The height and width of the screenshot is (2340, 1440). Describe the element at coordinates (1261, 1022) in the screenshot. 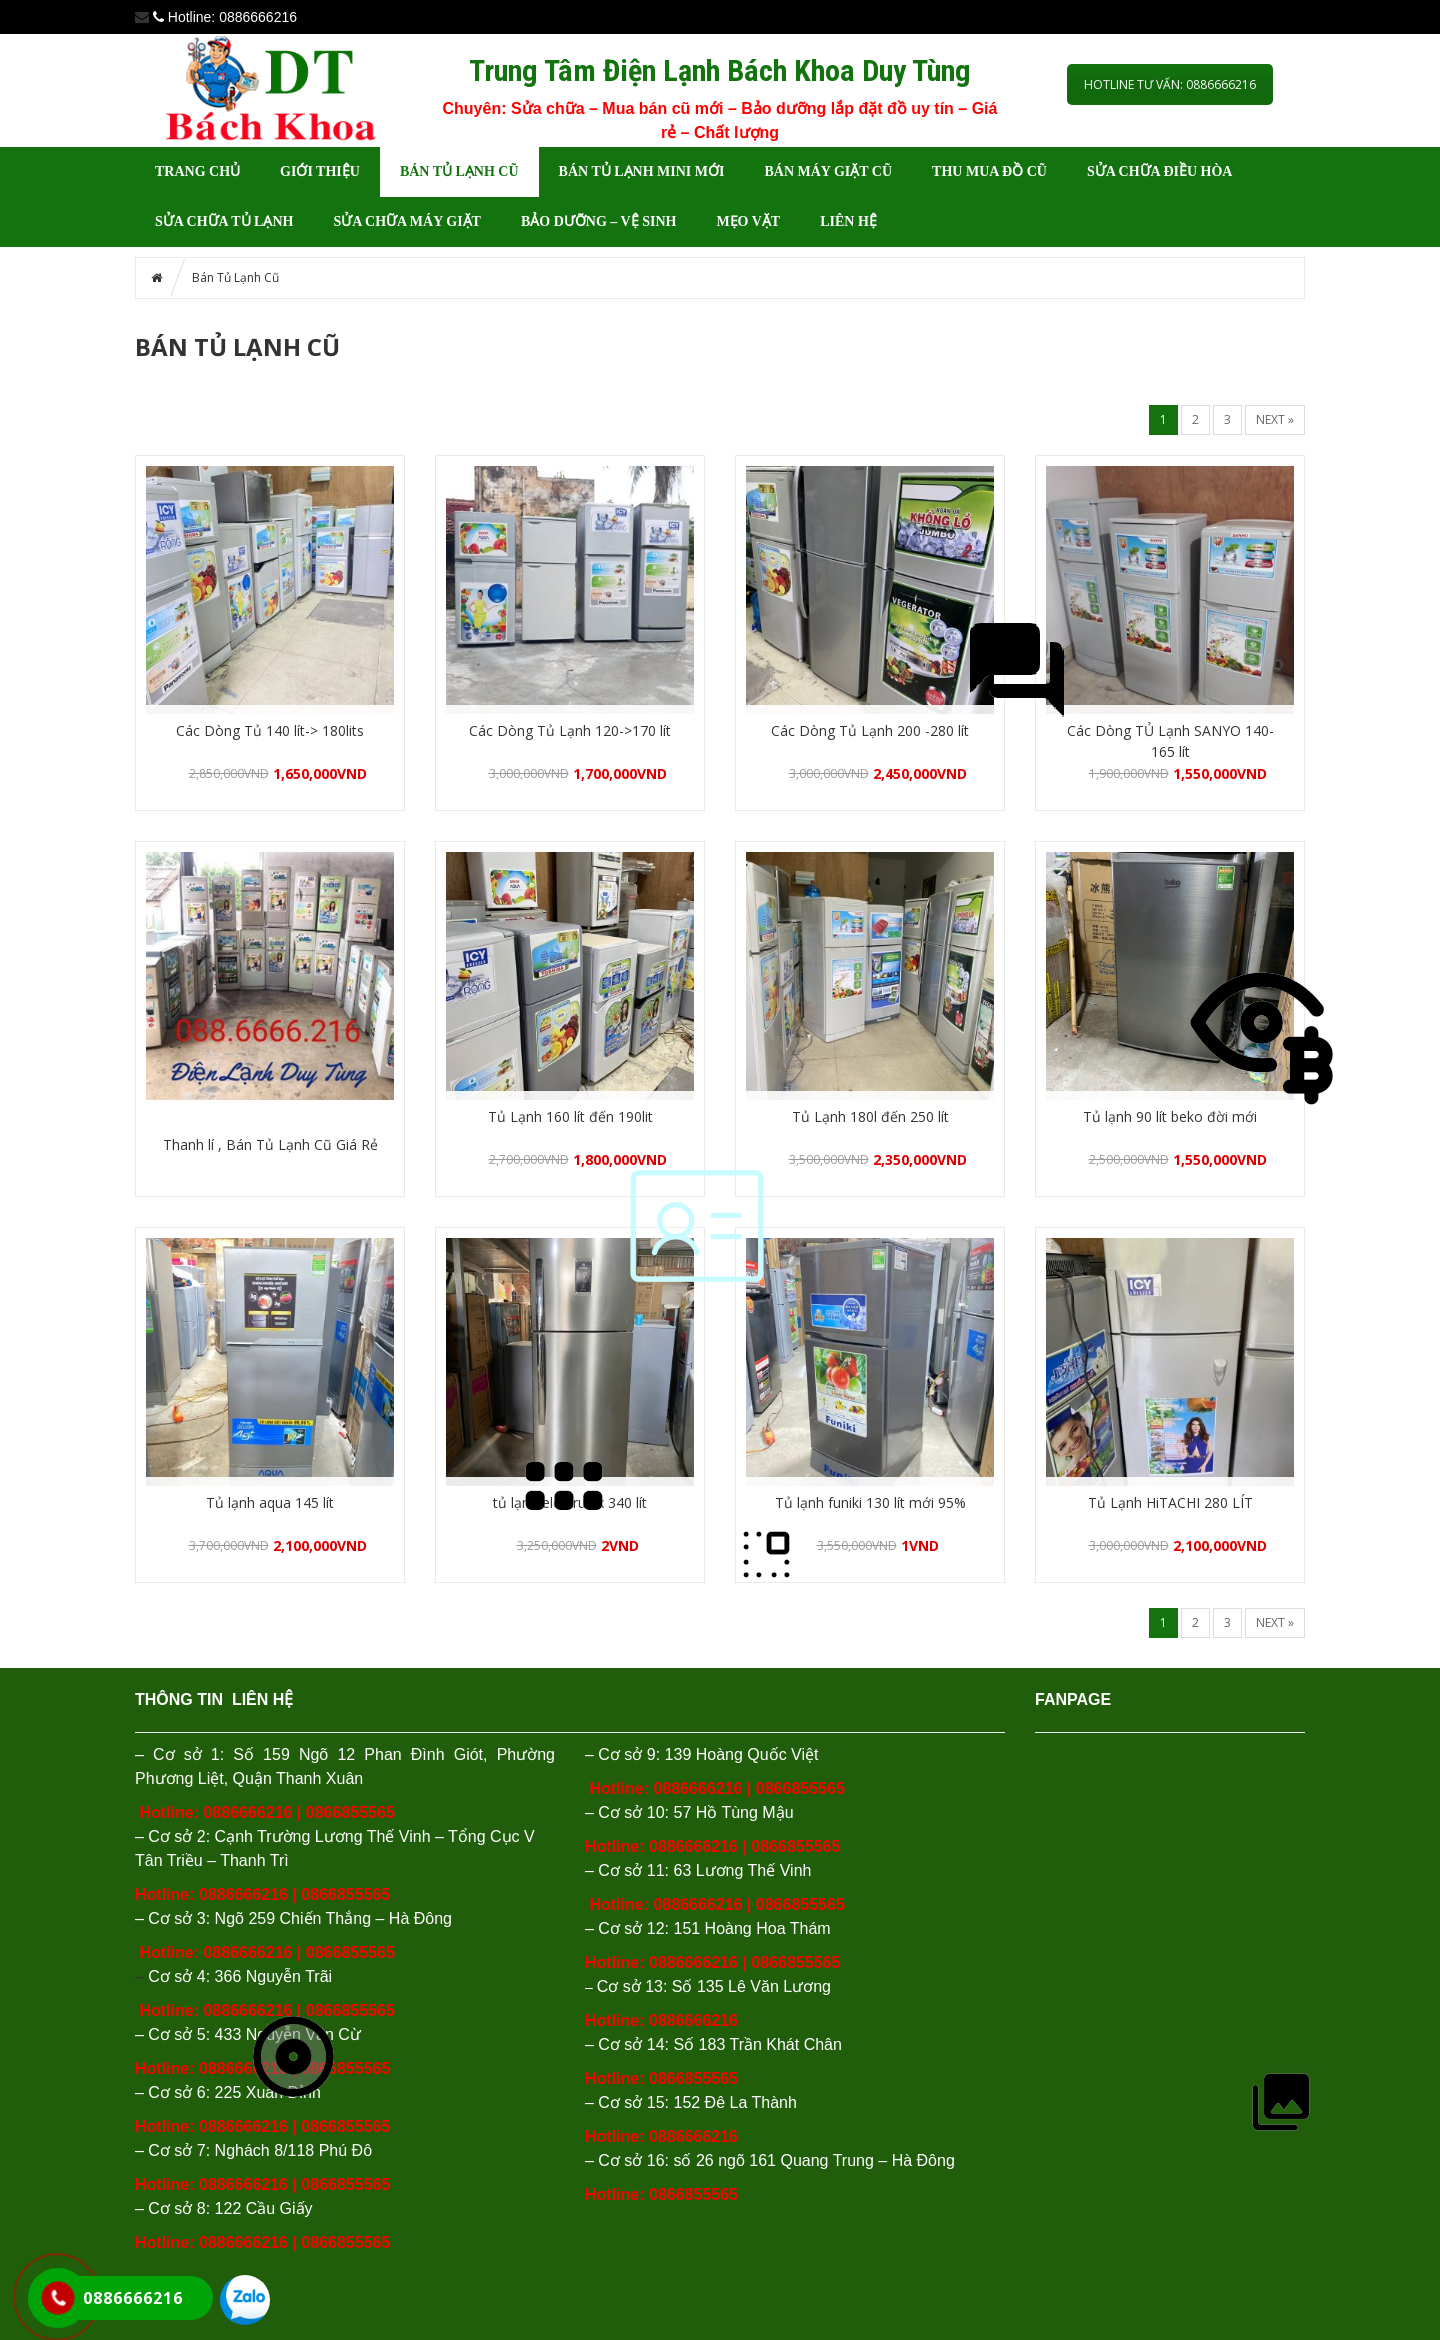

I see `view bitcoin wallet balance` at that location.